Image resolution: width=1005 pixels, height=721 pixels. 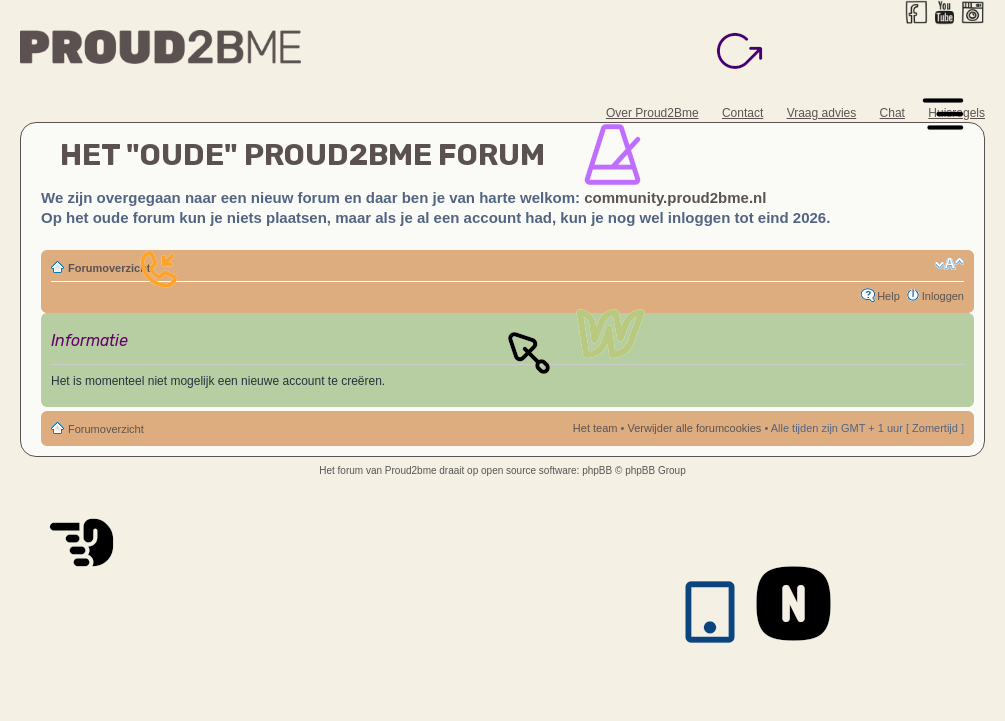 I want to click on refresh or reload content, so click(x=740, y=51).